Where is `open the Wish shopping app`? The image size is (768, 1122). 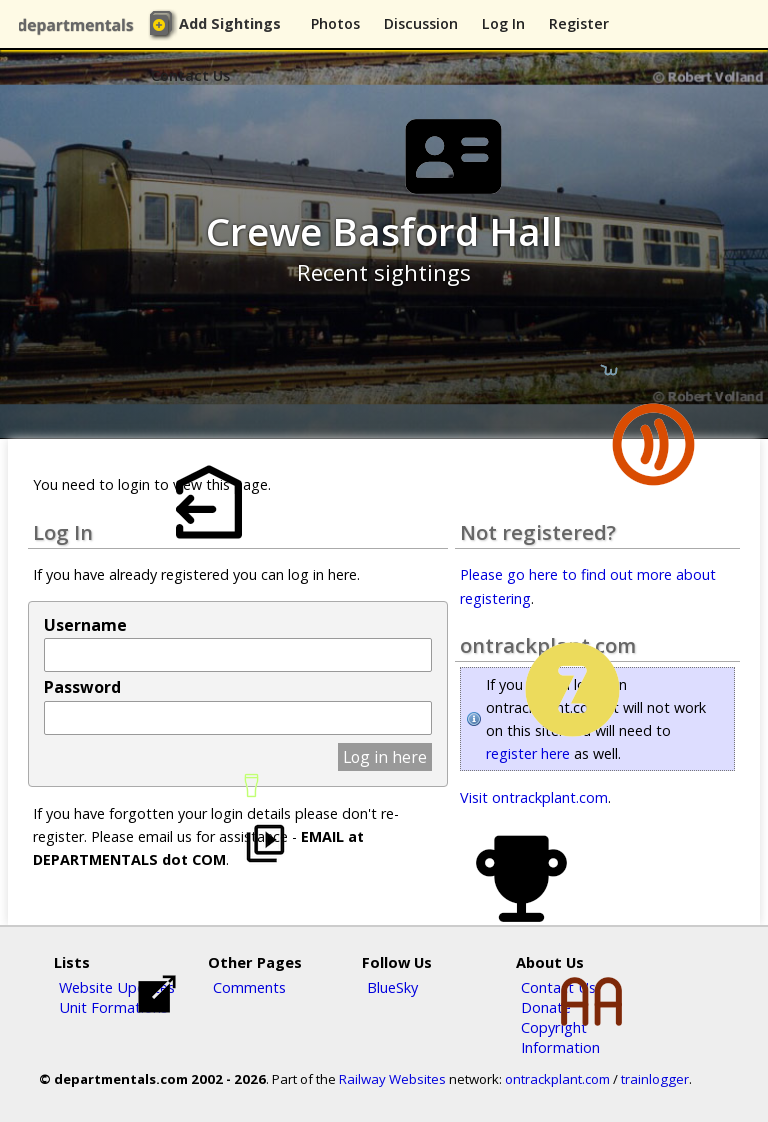 open the Wish shopping app is located at coordinates (609, 370).